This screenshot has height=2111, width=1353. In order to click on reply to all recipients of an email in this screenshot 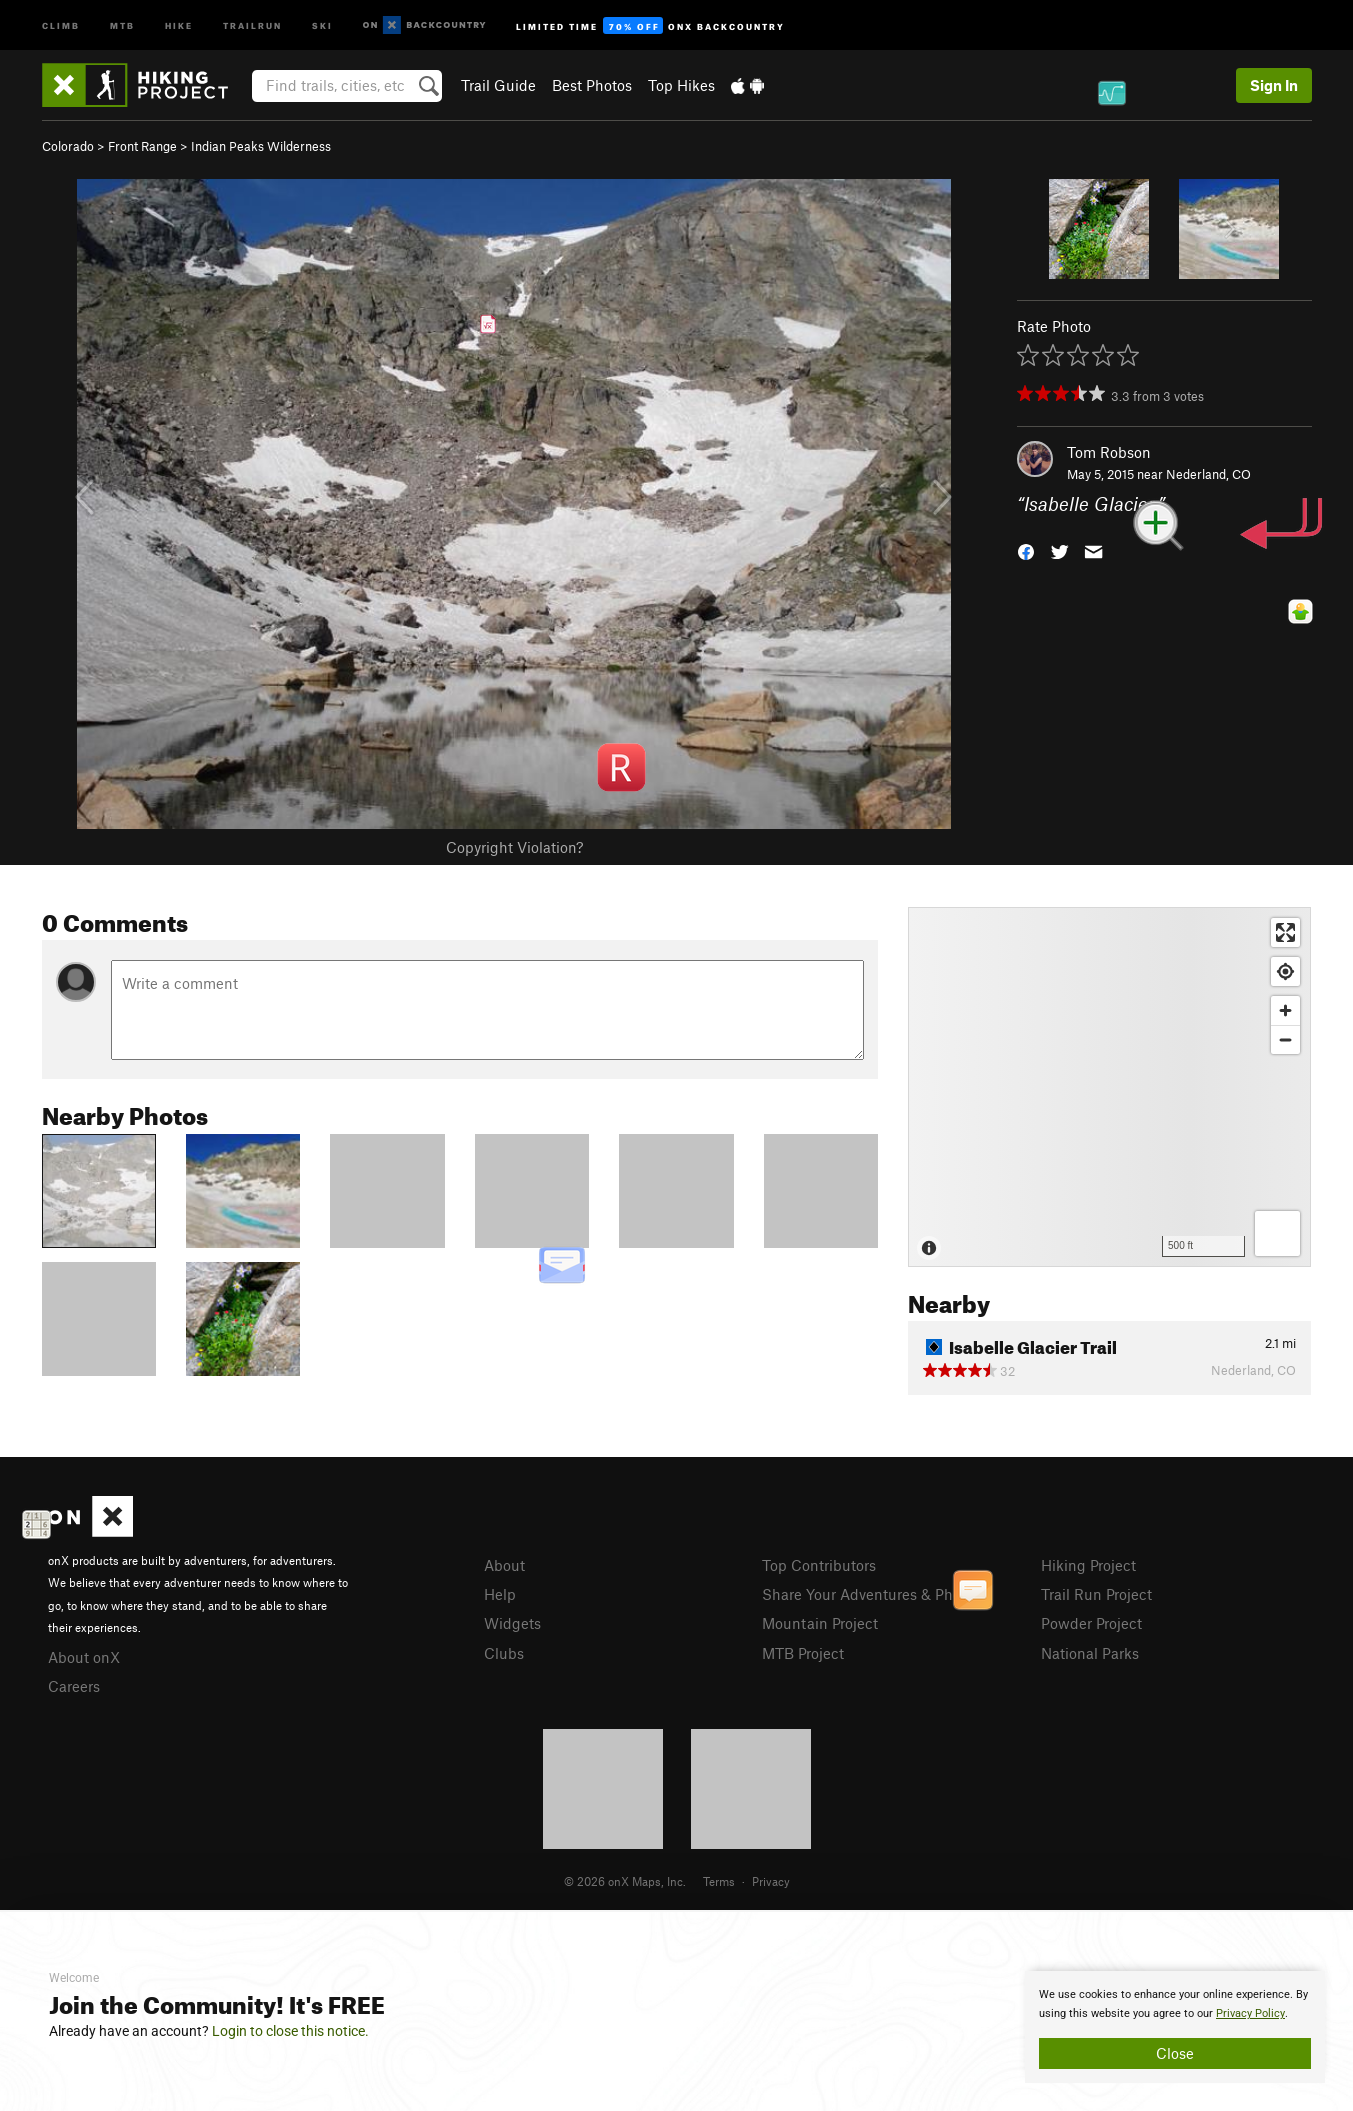, I will do `click(1280, 523)`.